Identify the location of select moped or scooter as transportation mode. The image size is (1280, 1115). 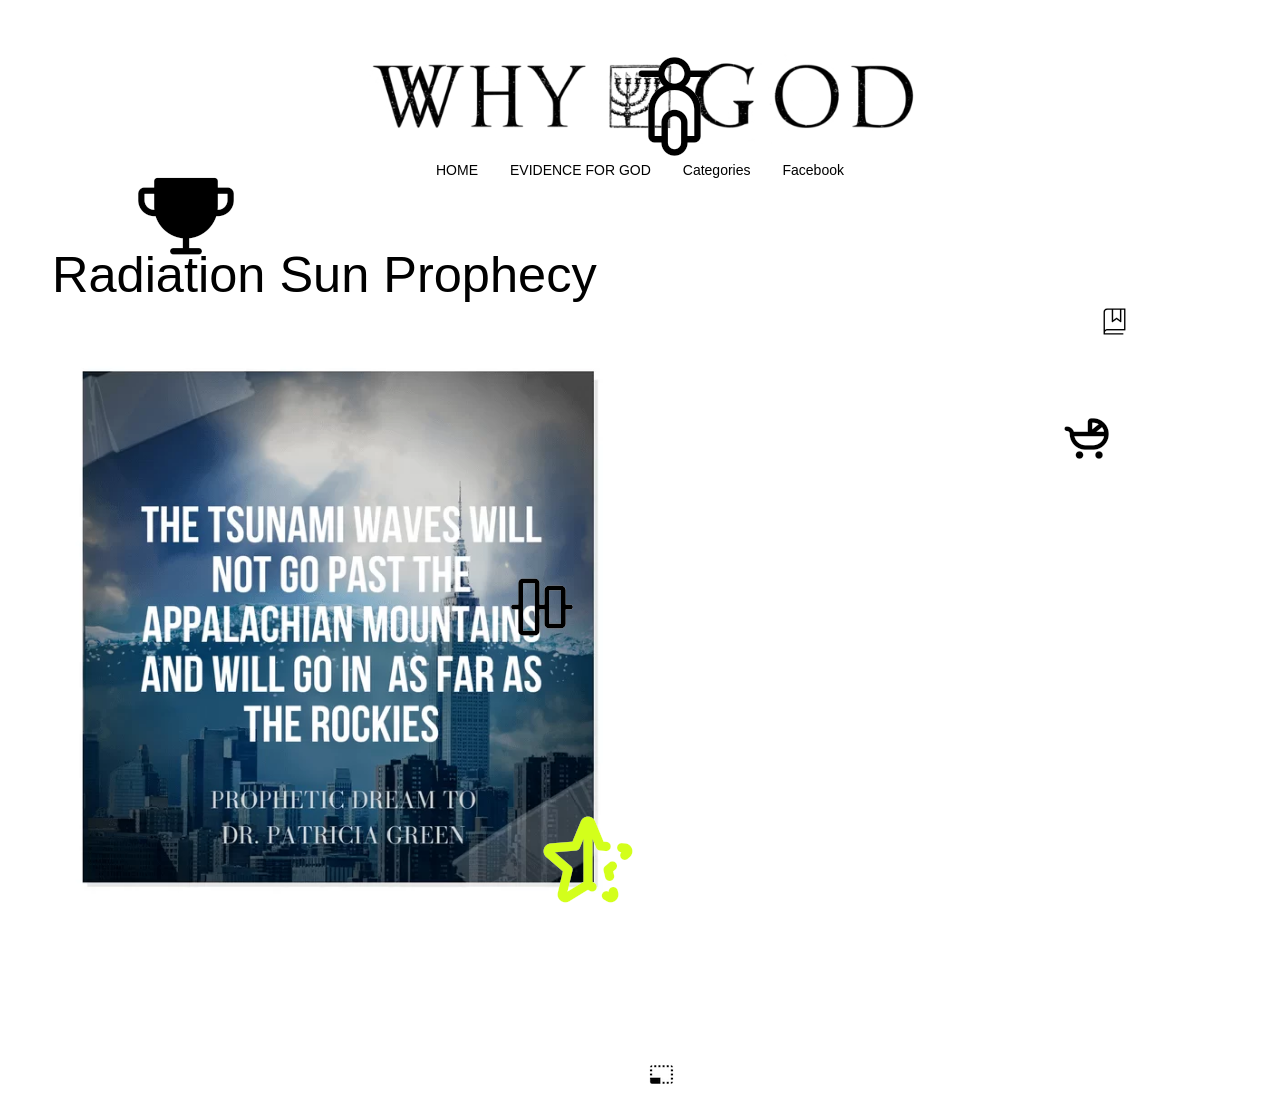
(674, 106).